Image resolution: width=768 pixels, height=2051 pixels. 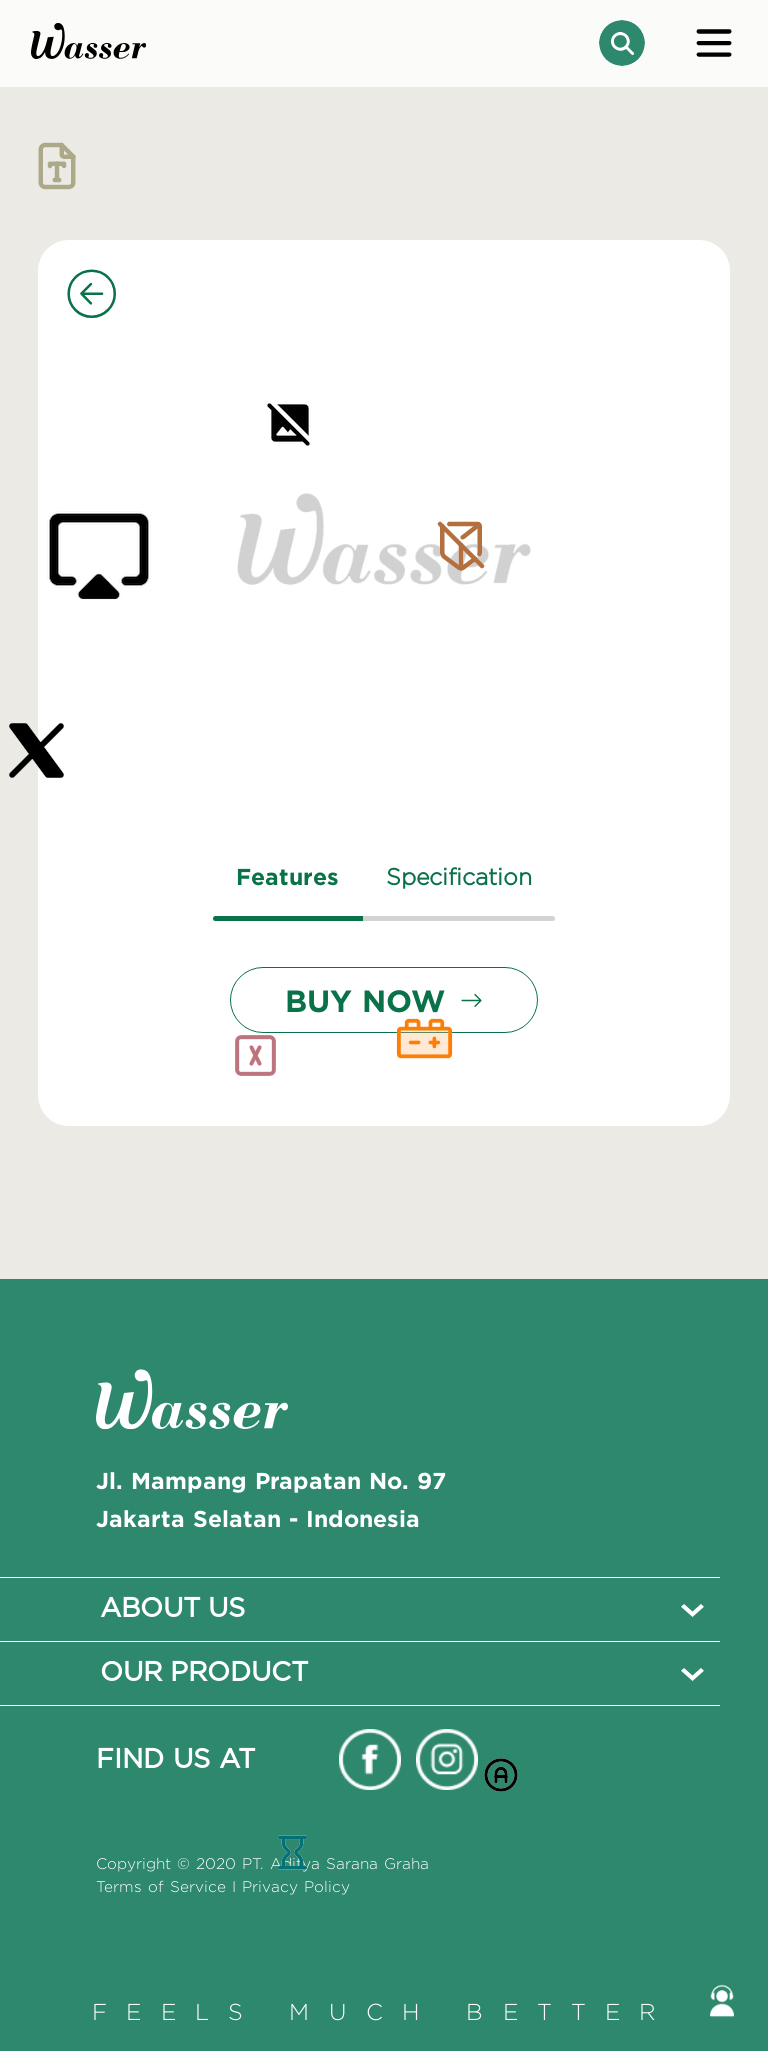 I want to click on indicates tumble dry at any heat setting, so click(x=501, y=1775).